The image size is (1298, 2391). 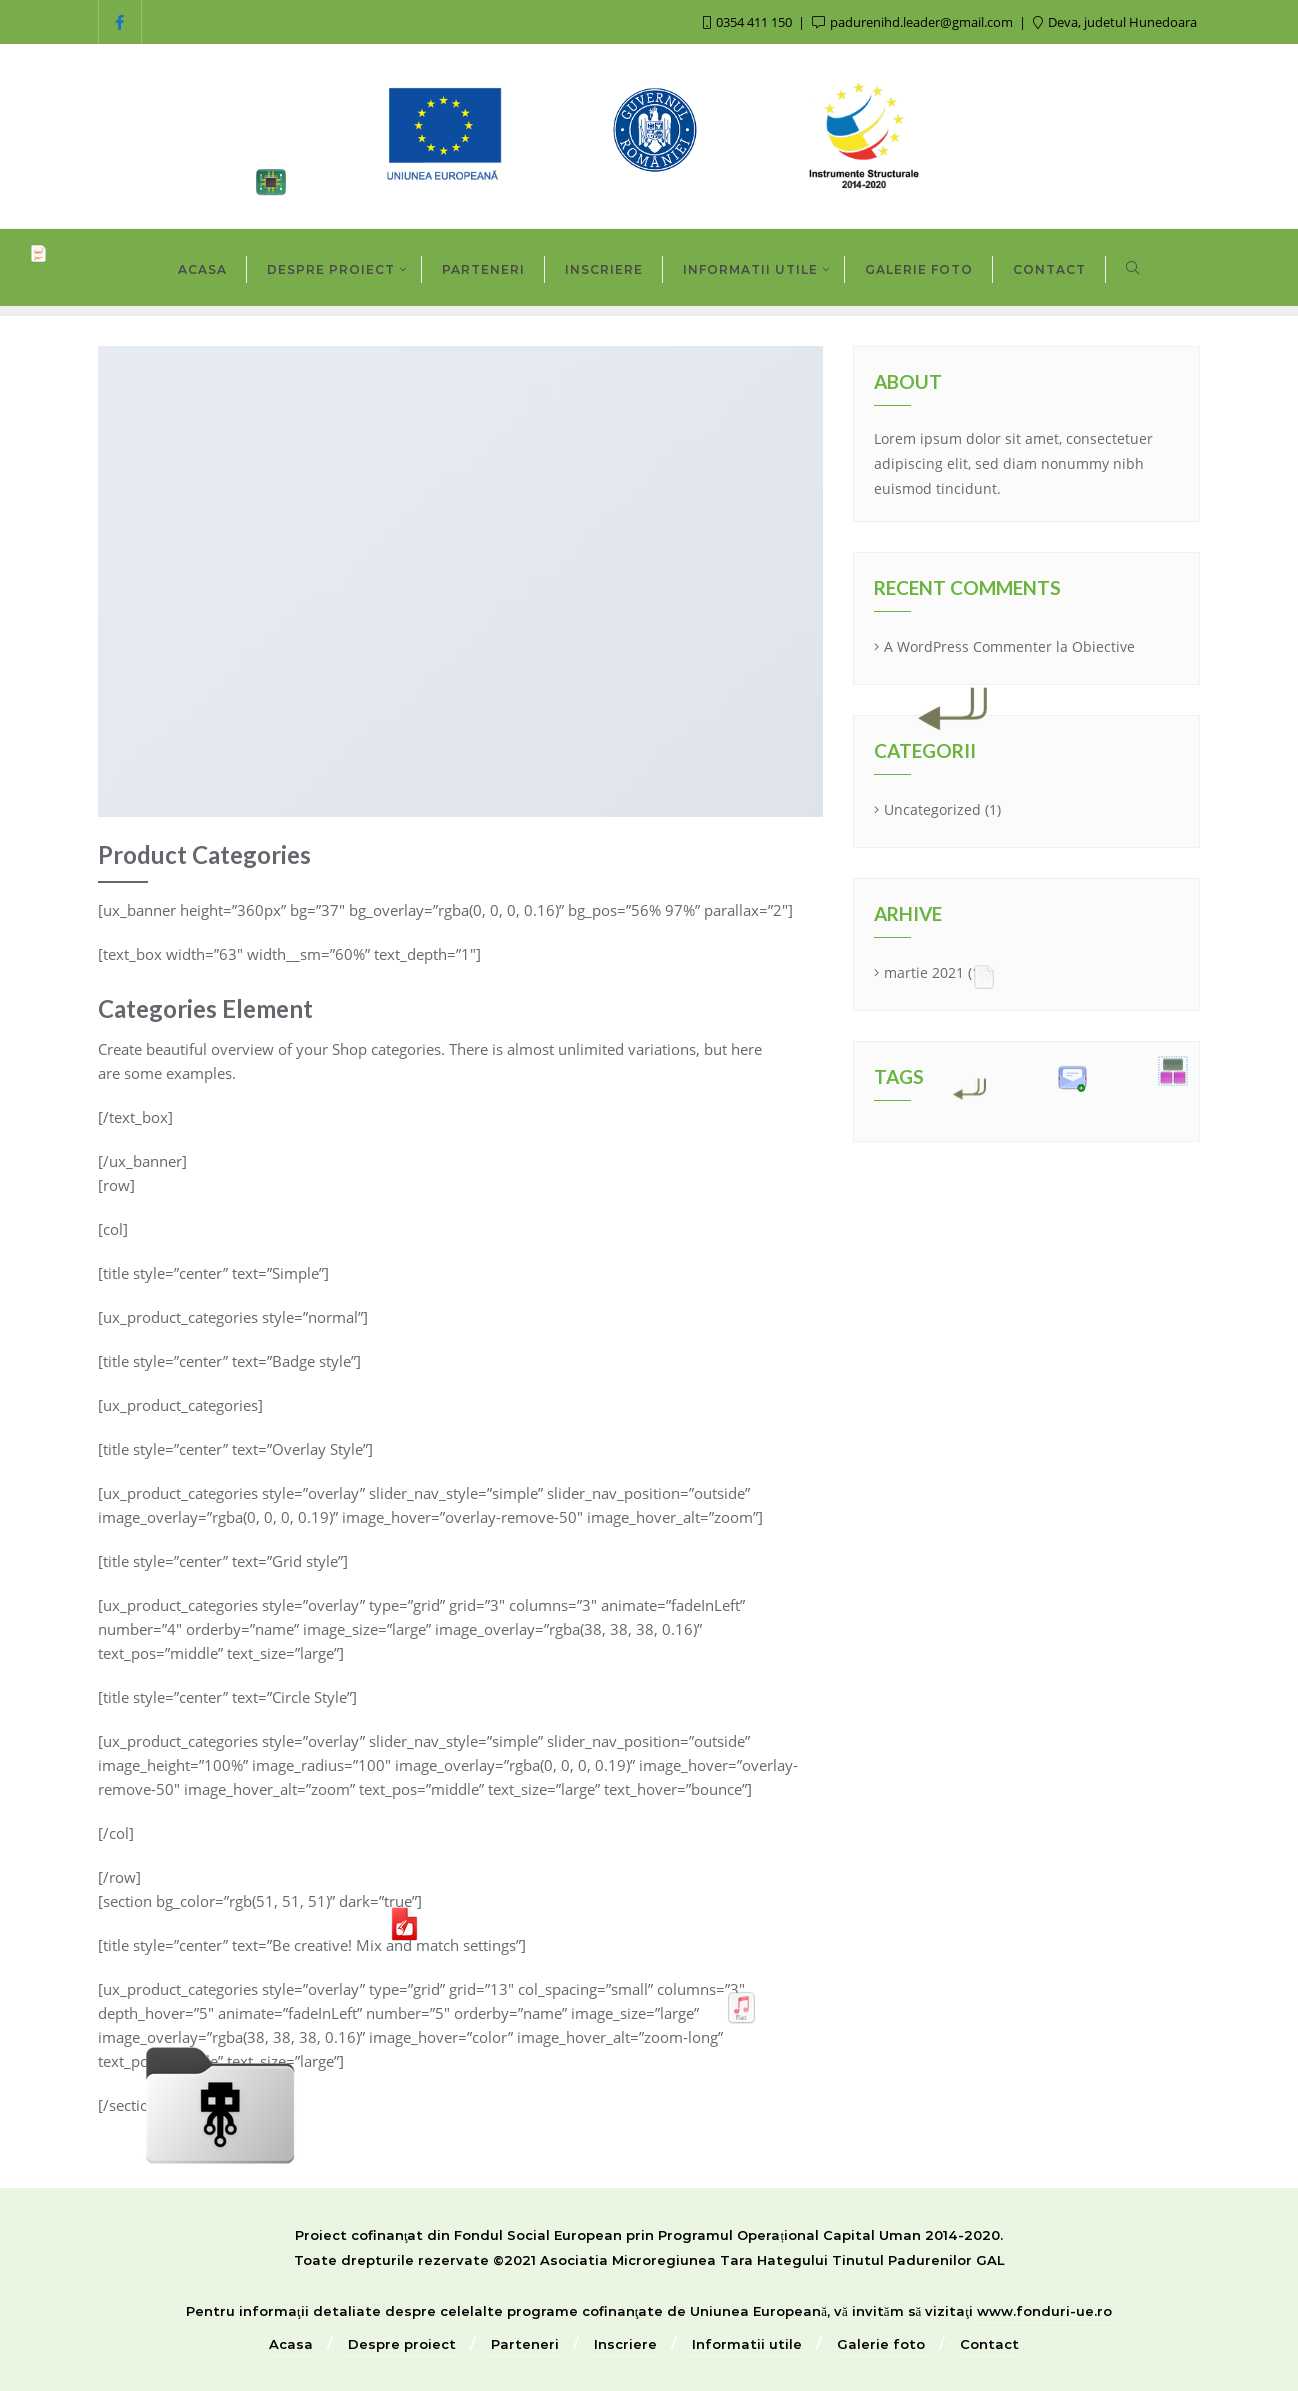 I want to click on a flac audio file, so click(x=741, y=2007).